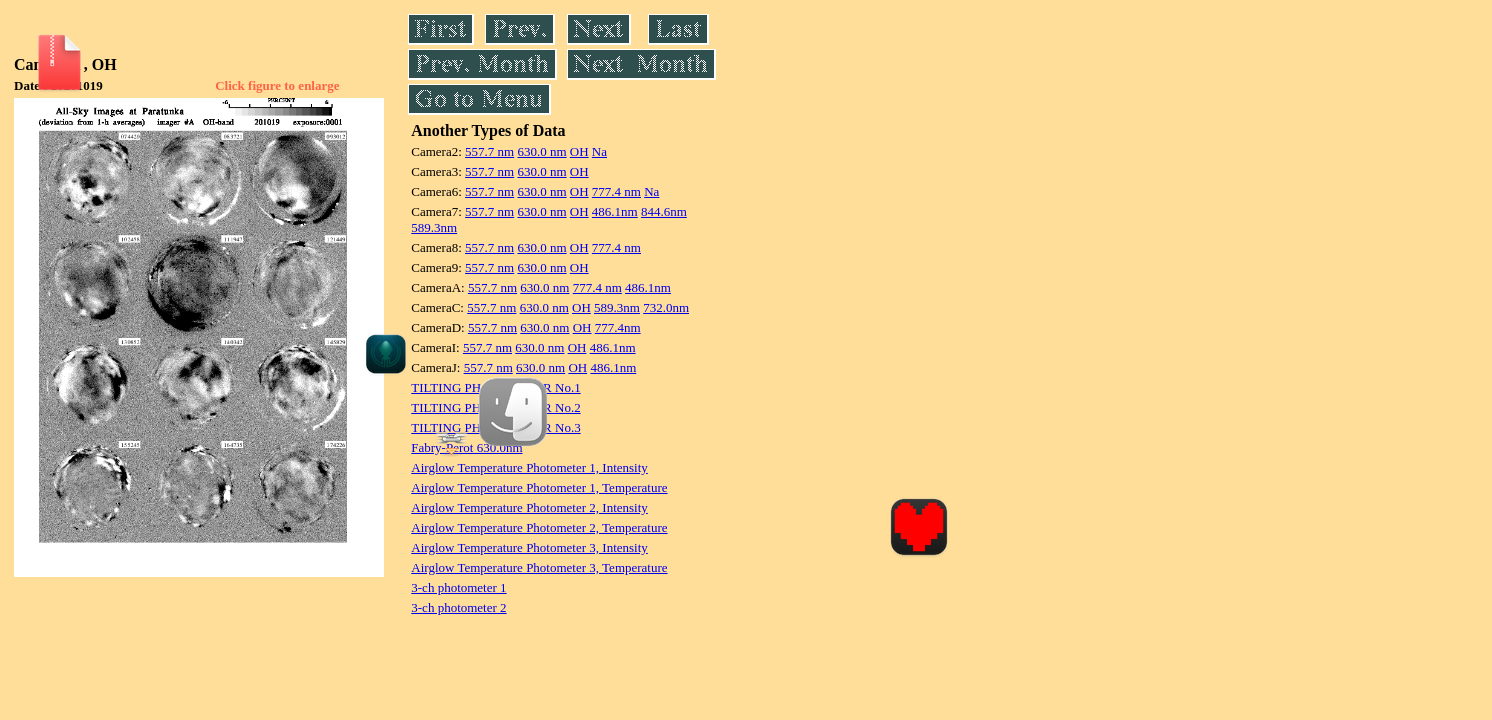 Image resolution: width=1492 pixels, height=720 pixels. What do you see at coordinates (386, 354) in the screenshot?
I see `open gitkraken git client` at bounding box center [386, 354].